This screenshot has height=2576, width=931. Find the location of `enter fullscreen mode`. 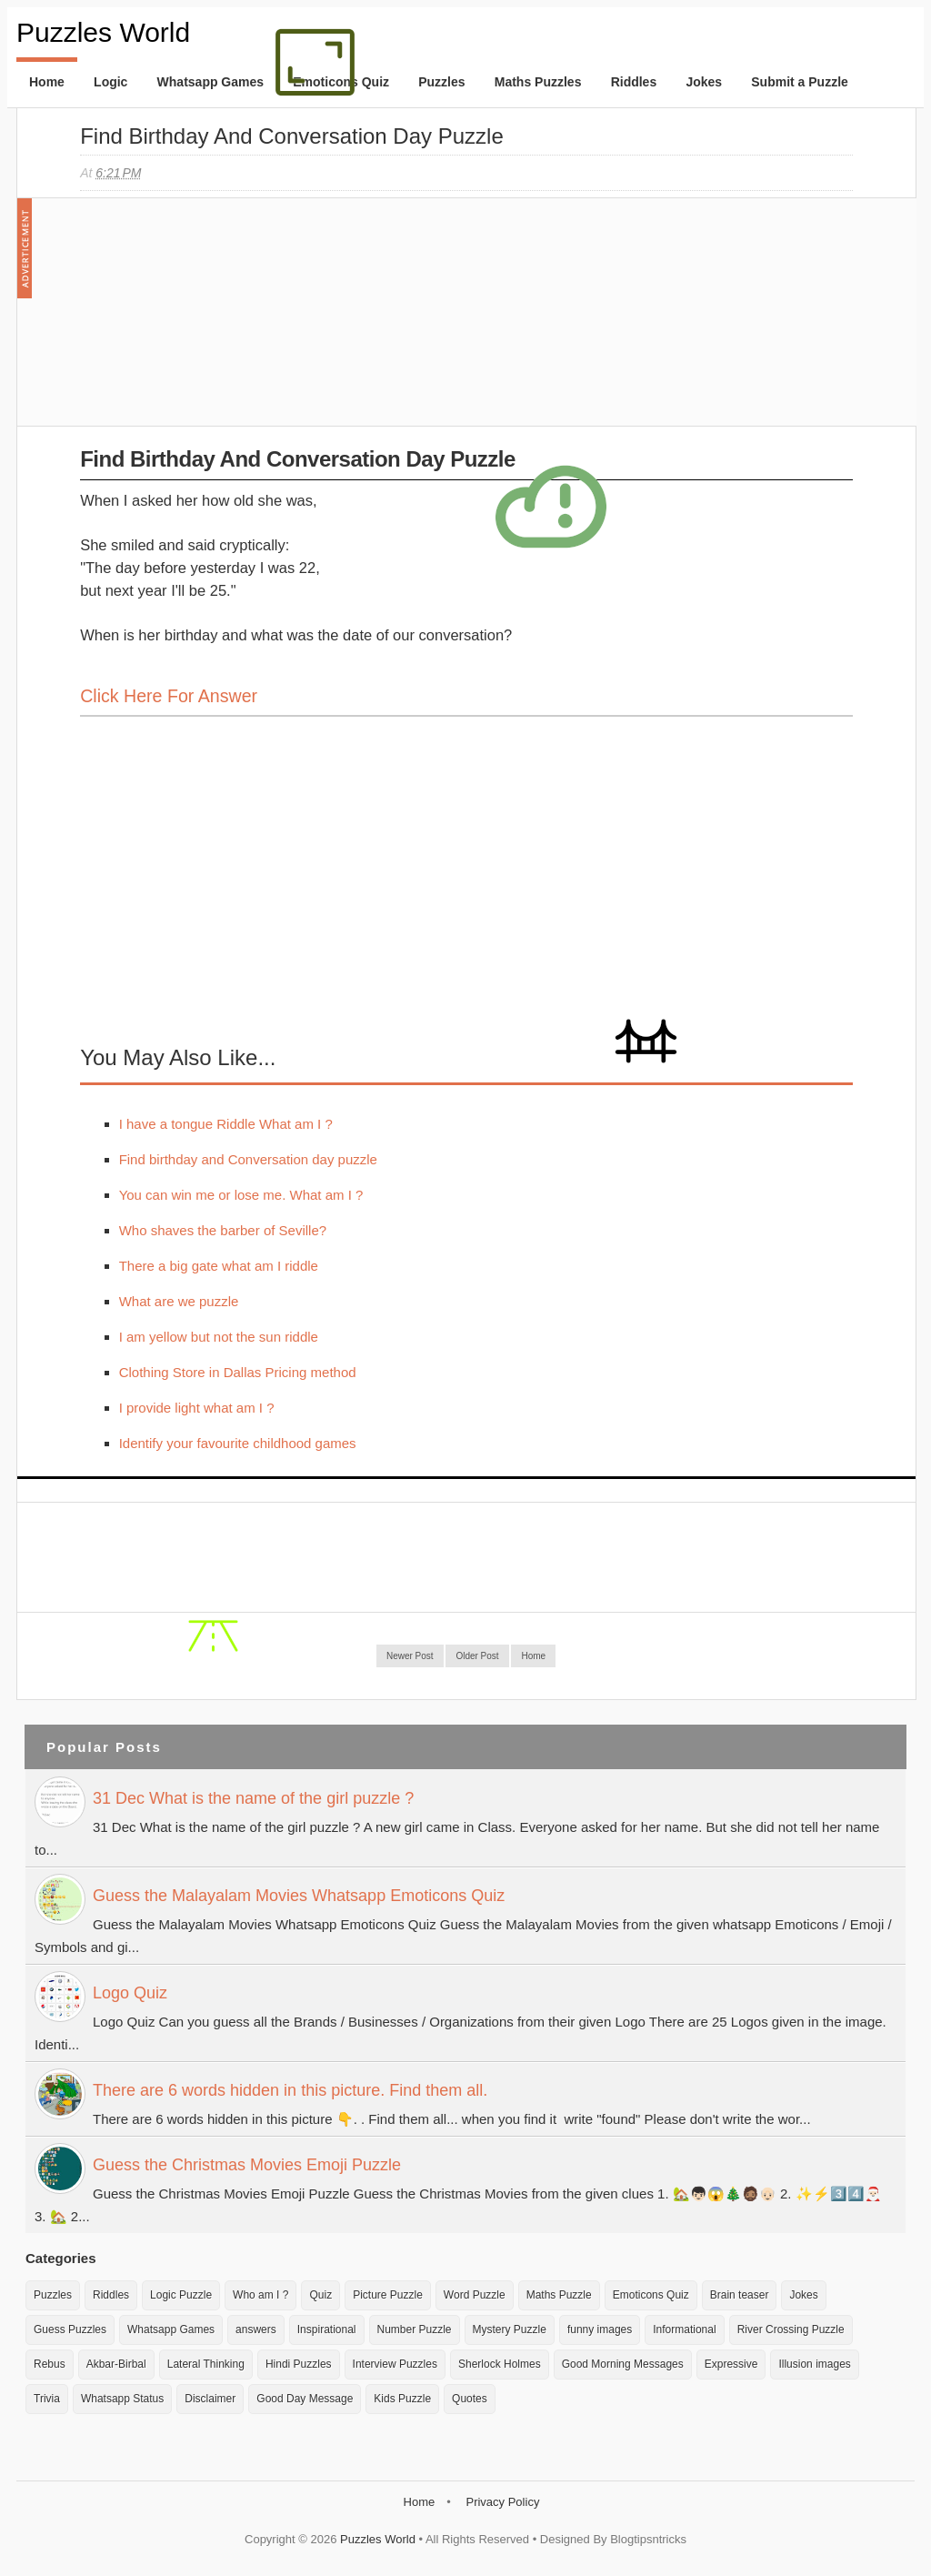

enter fullscreen mode is located at coordinates (315, 62).